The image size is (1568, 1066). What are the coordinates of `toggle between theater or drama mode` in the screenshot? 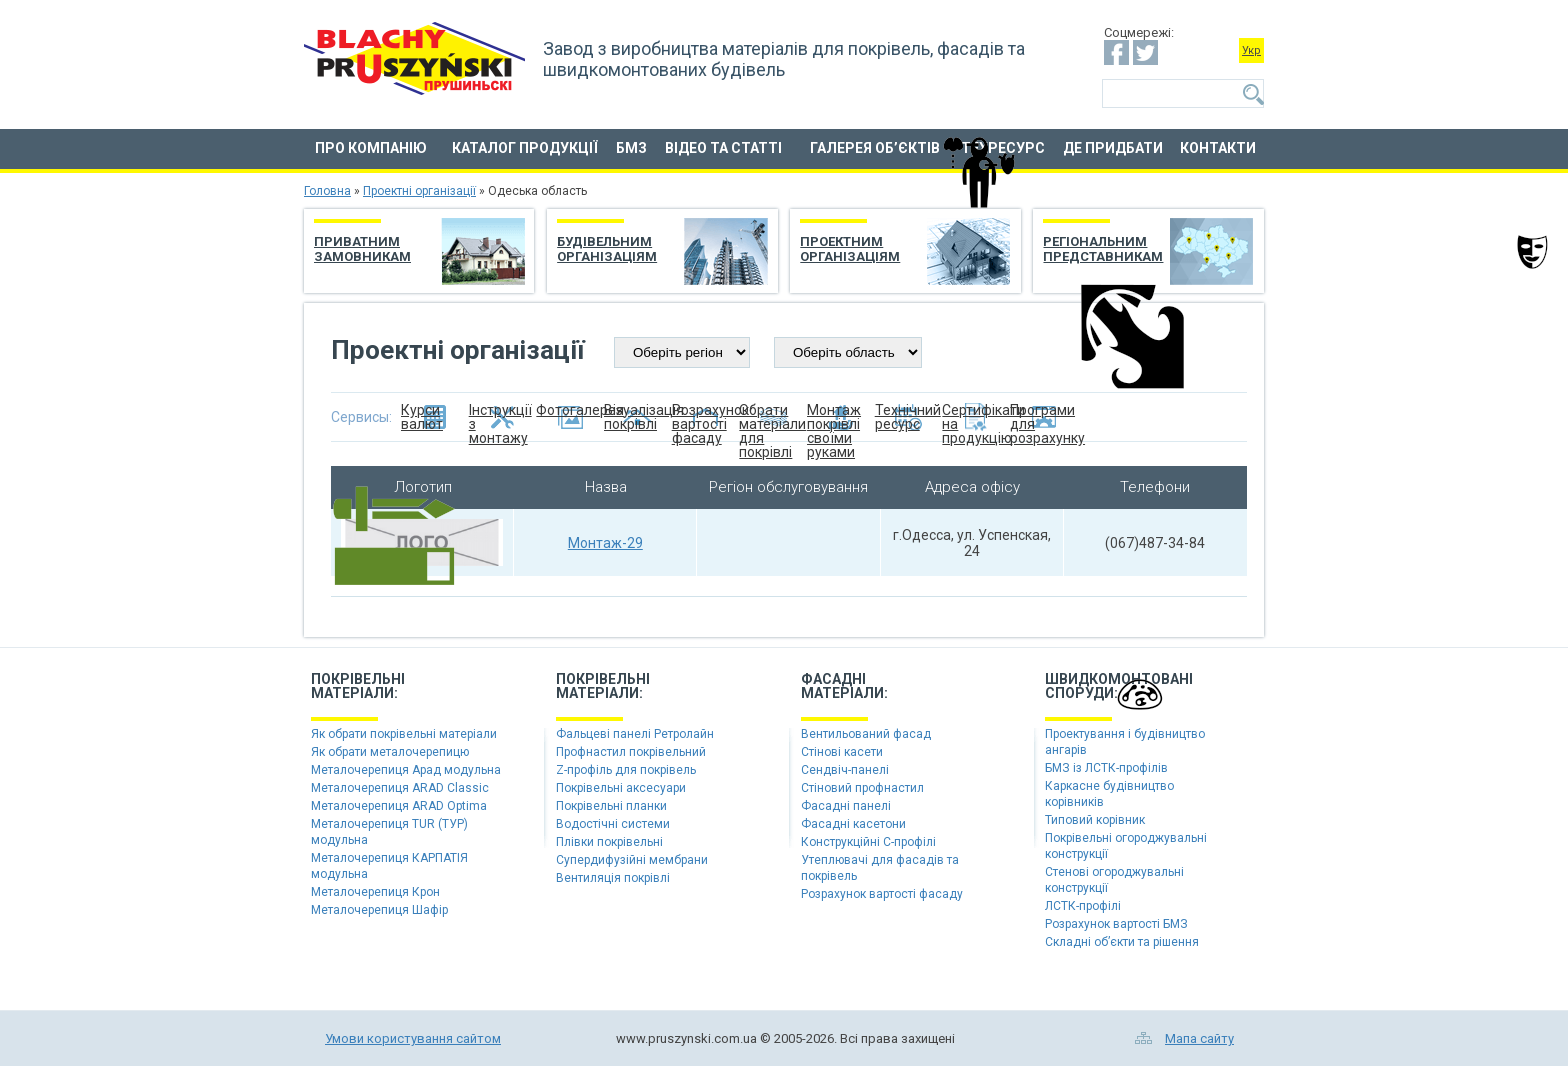 It's located at (1532, 252).